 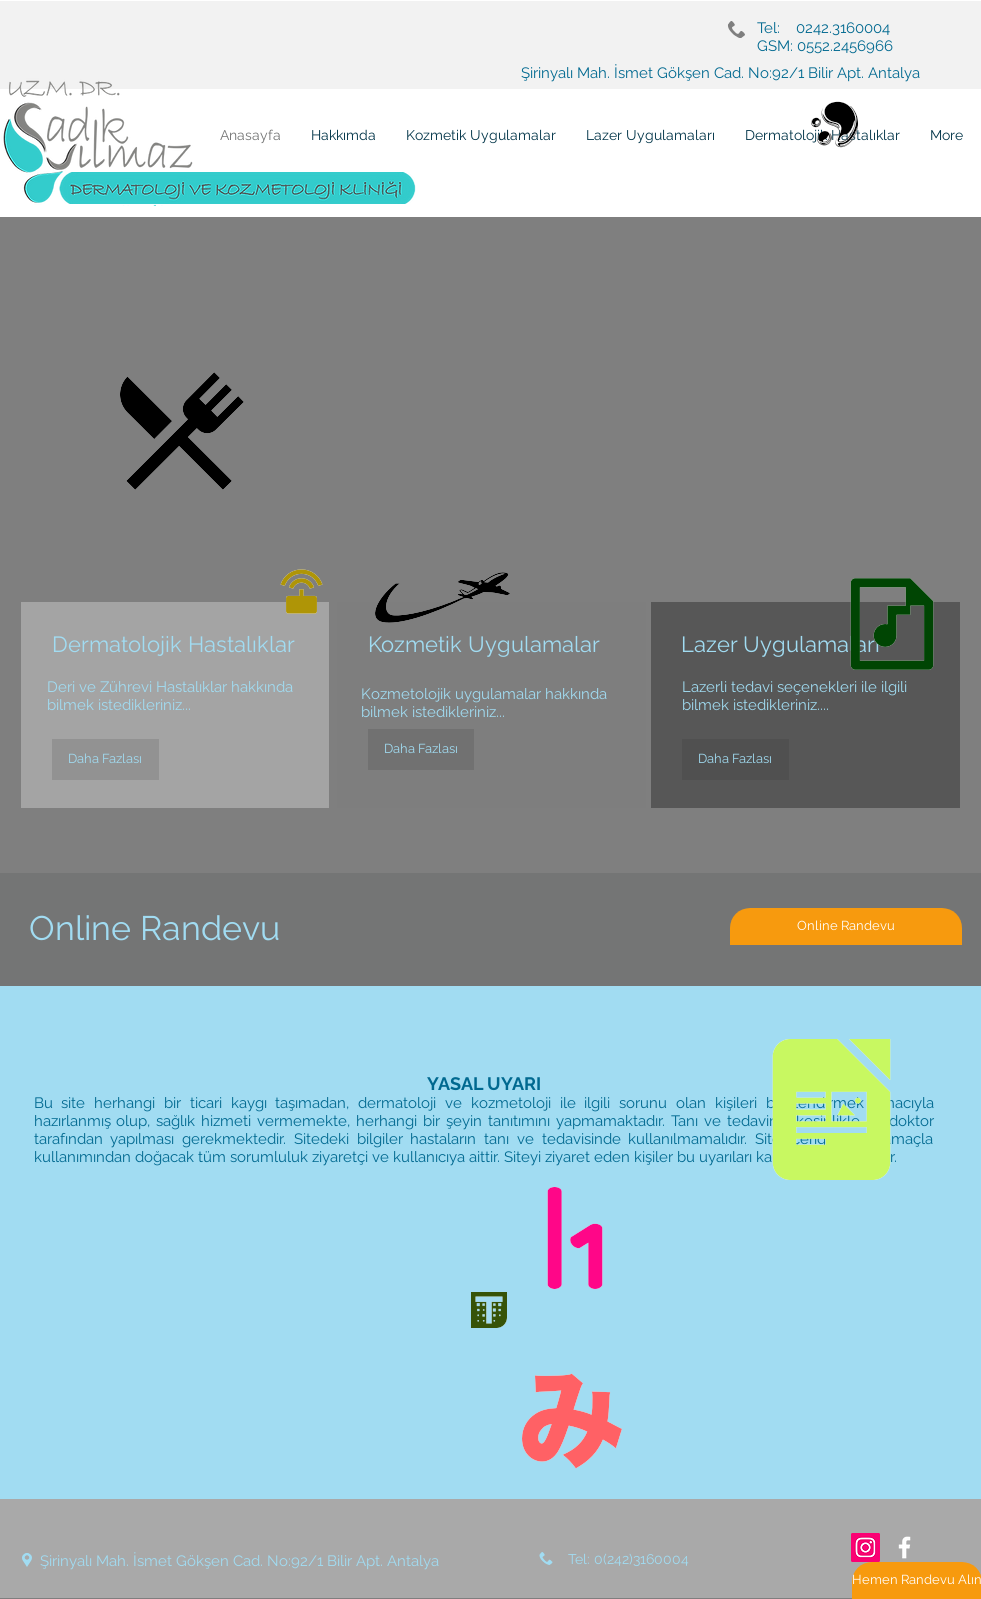 I want to click on open an audio or music file, so click(x=892, y=624).